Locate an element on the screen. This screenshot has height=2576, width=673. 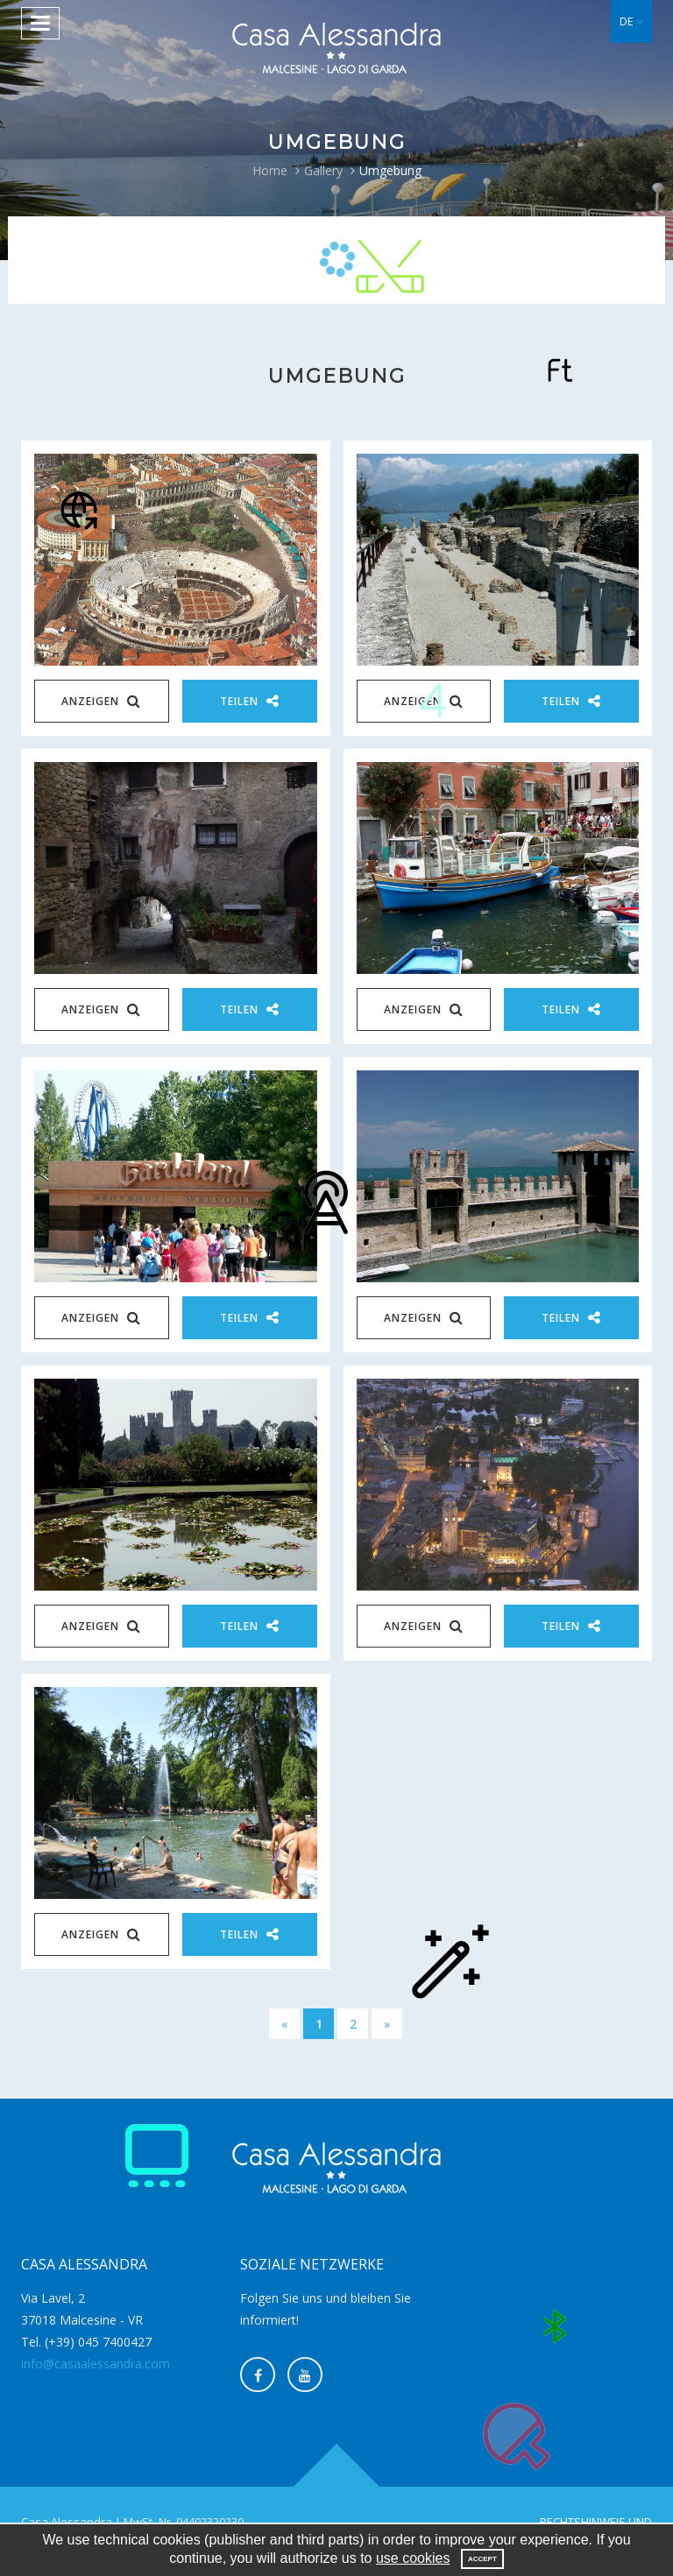
view hockey scores or game updates is located at coordinates (390, 266).